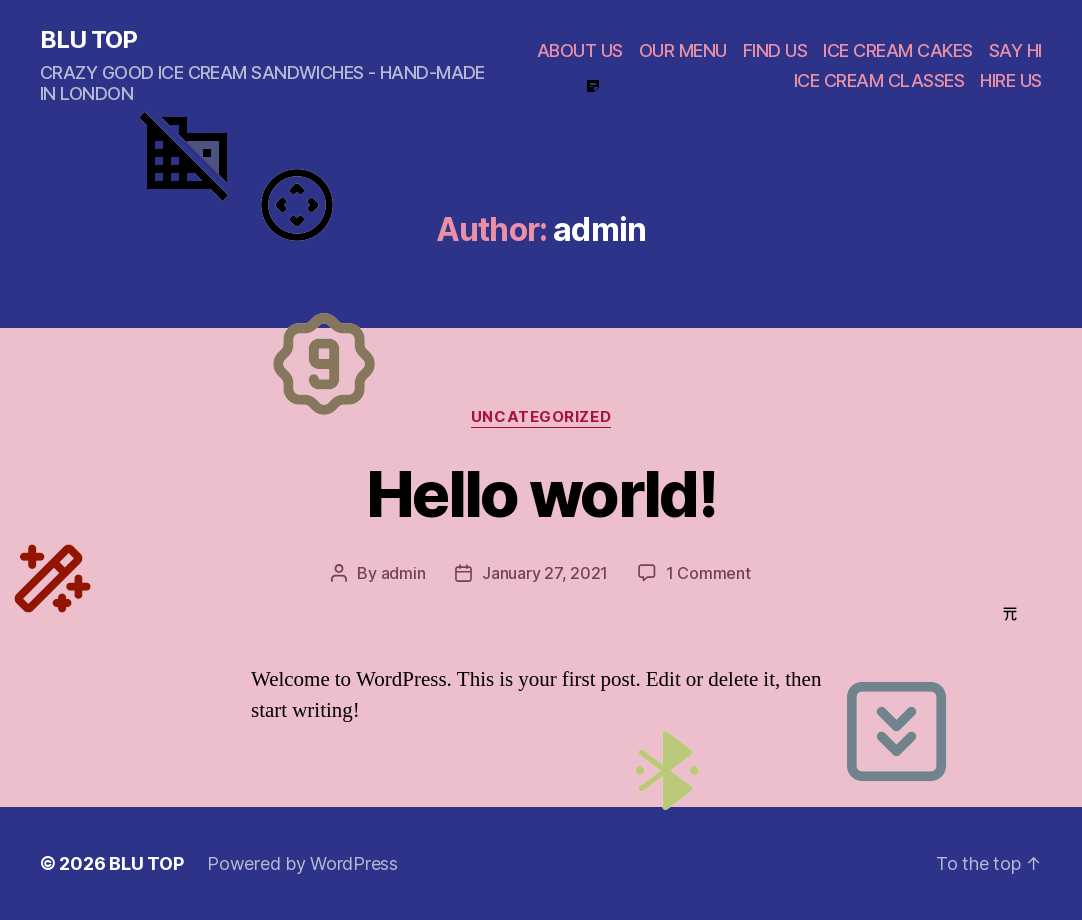  I want to click on collapse or minimize content section, so click(896, 731).